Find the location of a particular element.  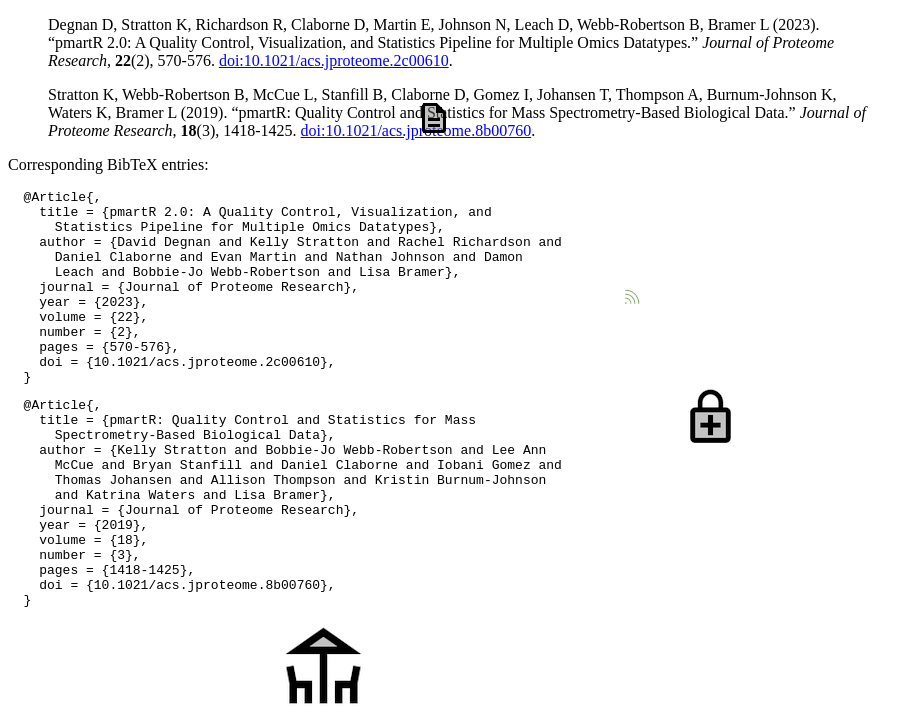

indicates enhanced or additional security protection is located at coordinates (710, 417).